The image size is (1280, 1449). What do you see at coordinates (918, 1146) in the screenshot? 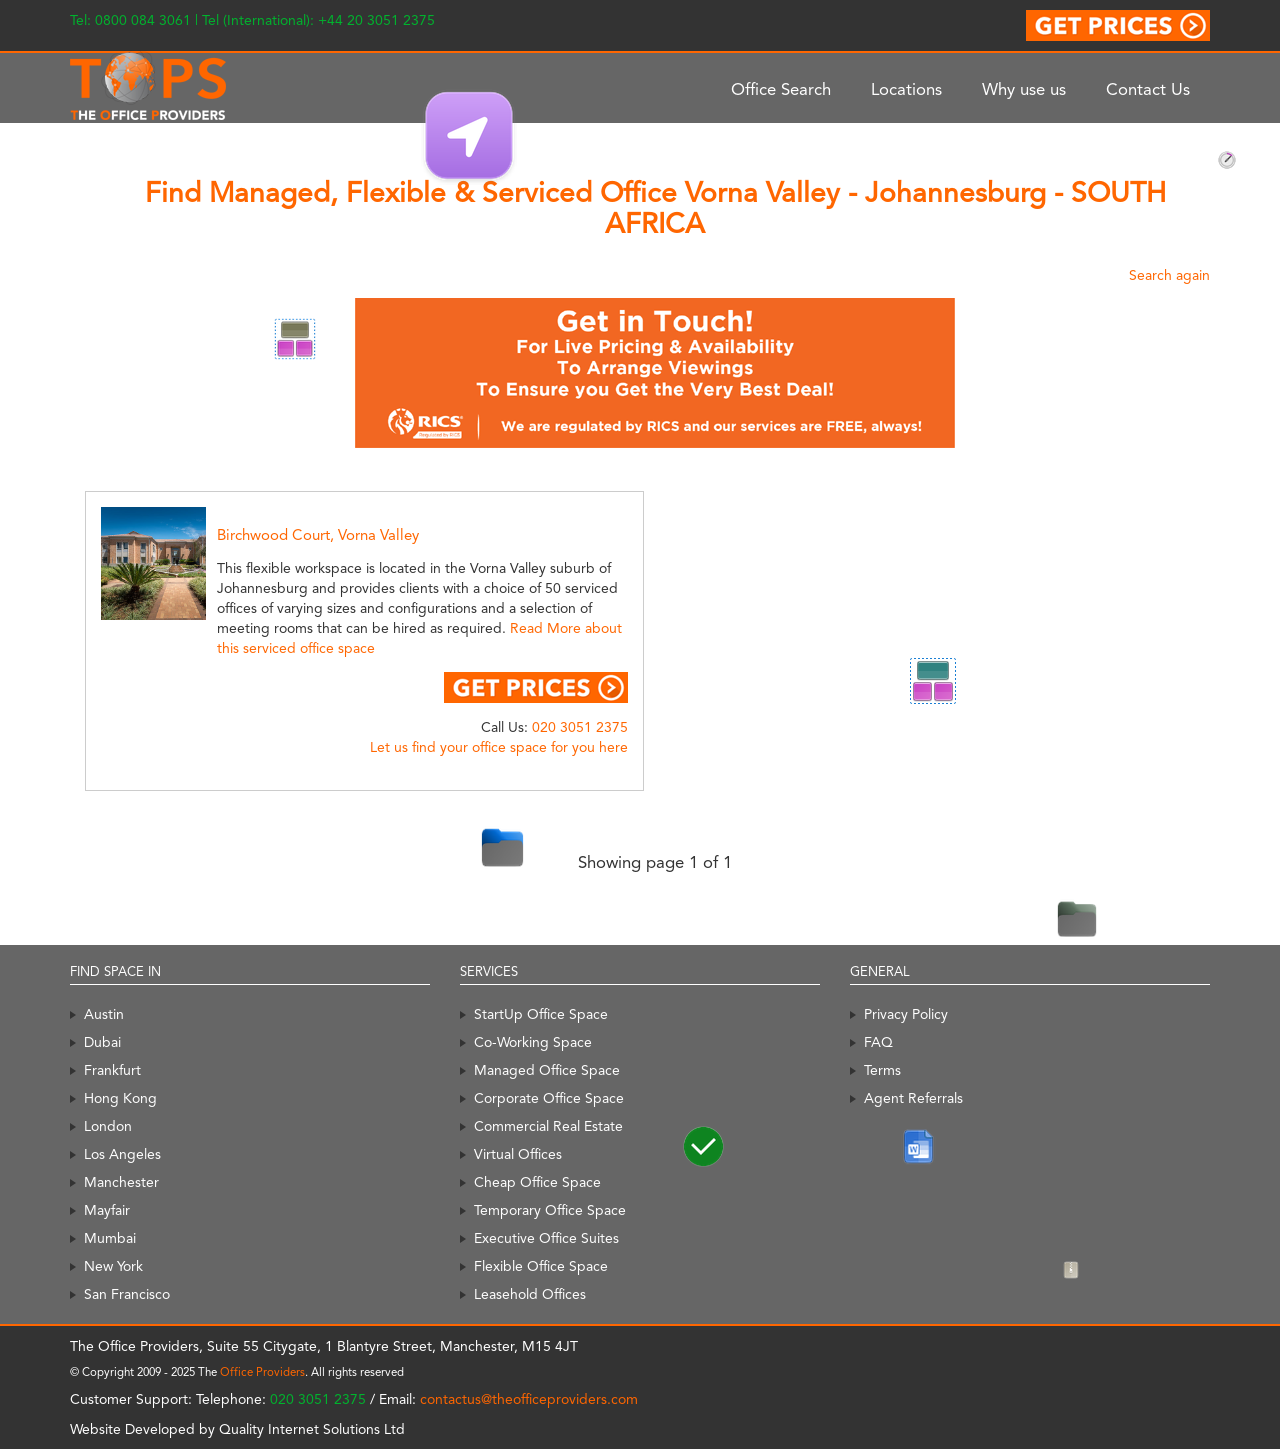
I see `a Microsoft Word document file` at bounding box center [918, 1146].